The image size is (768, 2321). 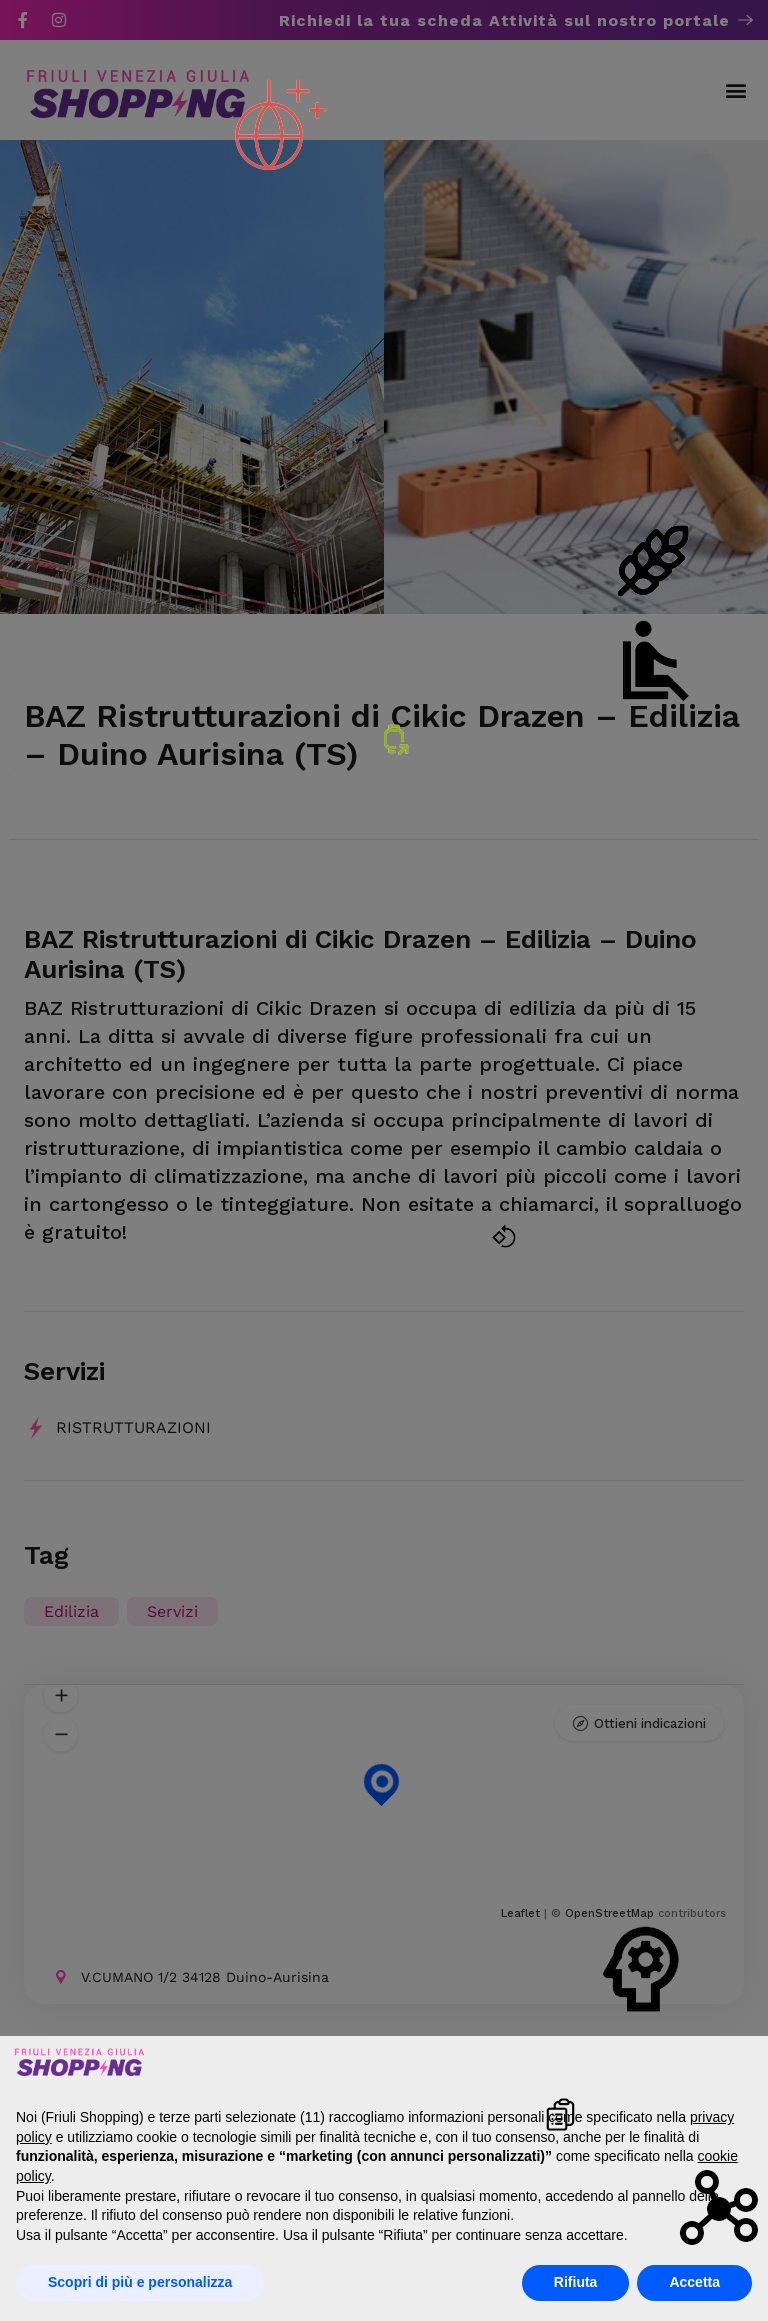 I want to click on indicates standard seat recline position, so click(x=656, y=662).